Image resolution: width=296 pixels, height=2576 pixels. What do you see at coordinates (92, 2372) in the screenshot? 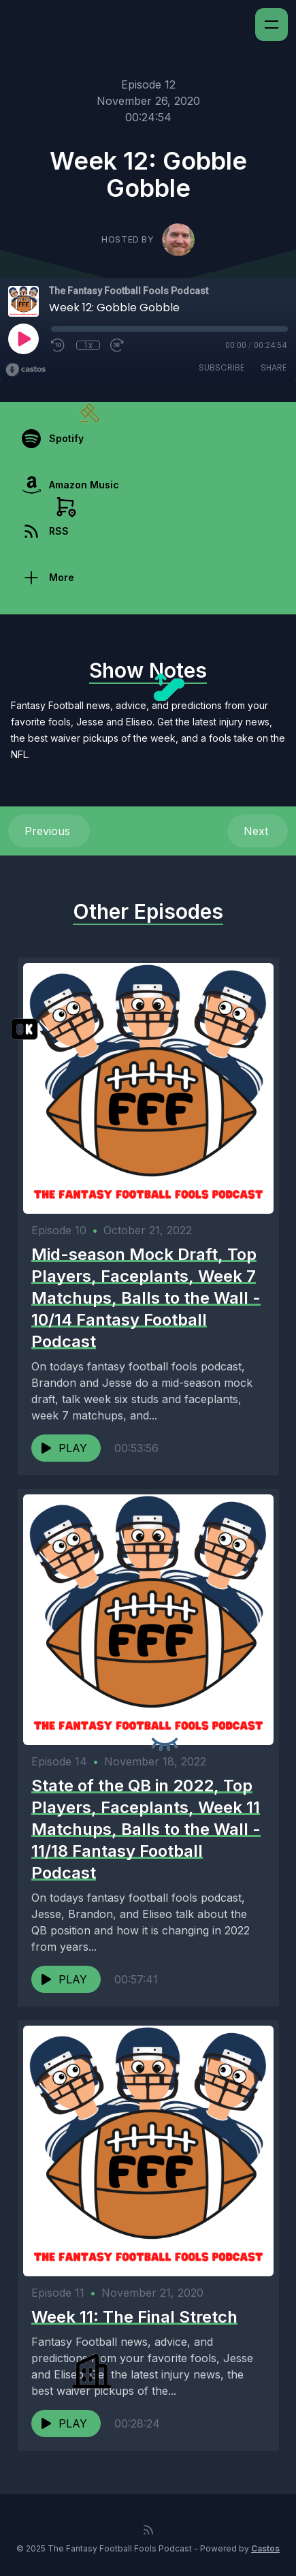
I see `view nearby buildings or offices` at bounding box center [92, 2372].